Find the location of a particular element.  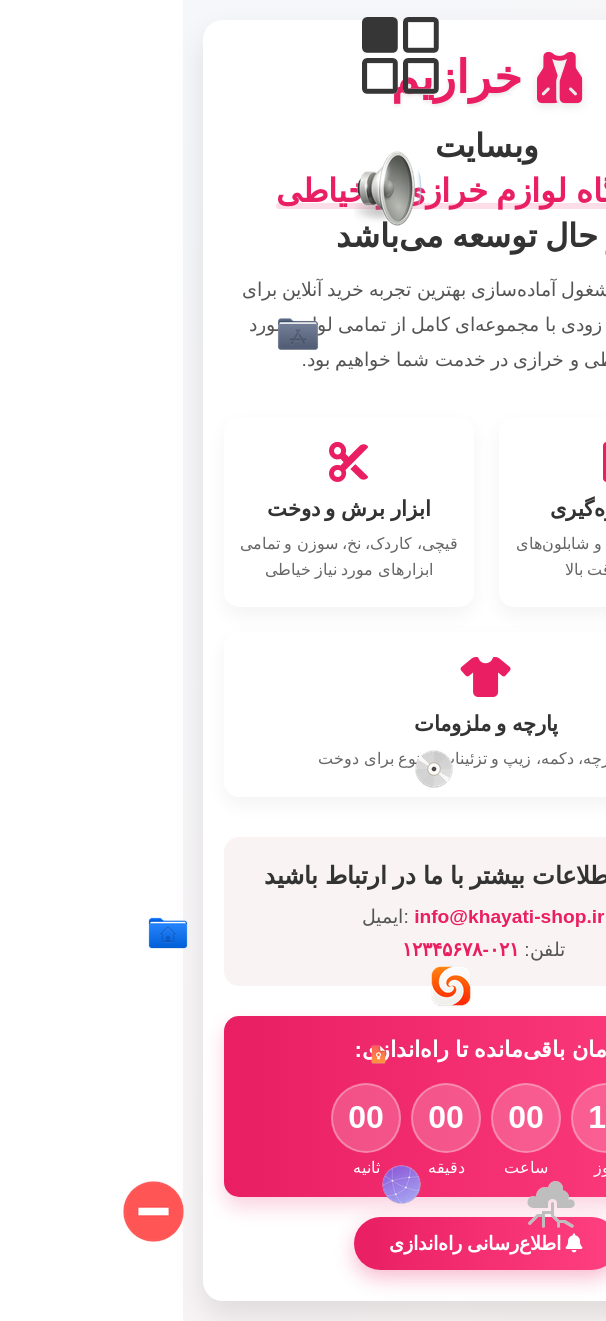

indicates audio is set to low volume is located at coordinates (394, 188).